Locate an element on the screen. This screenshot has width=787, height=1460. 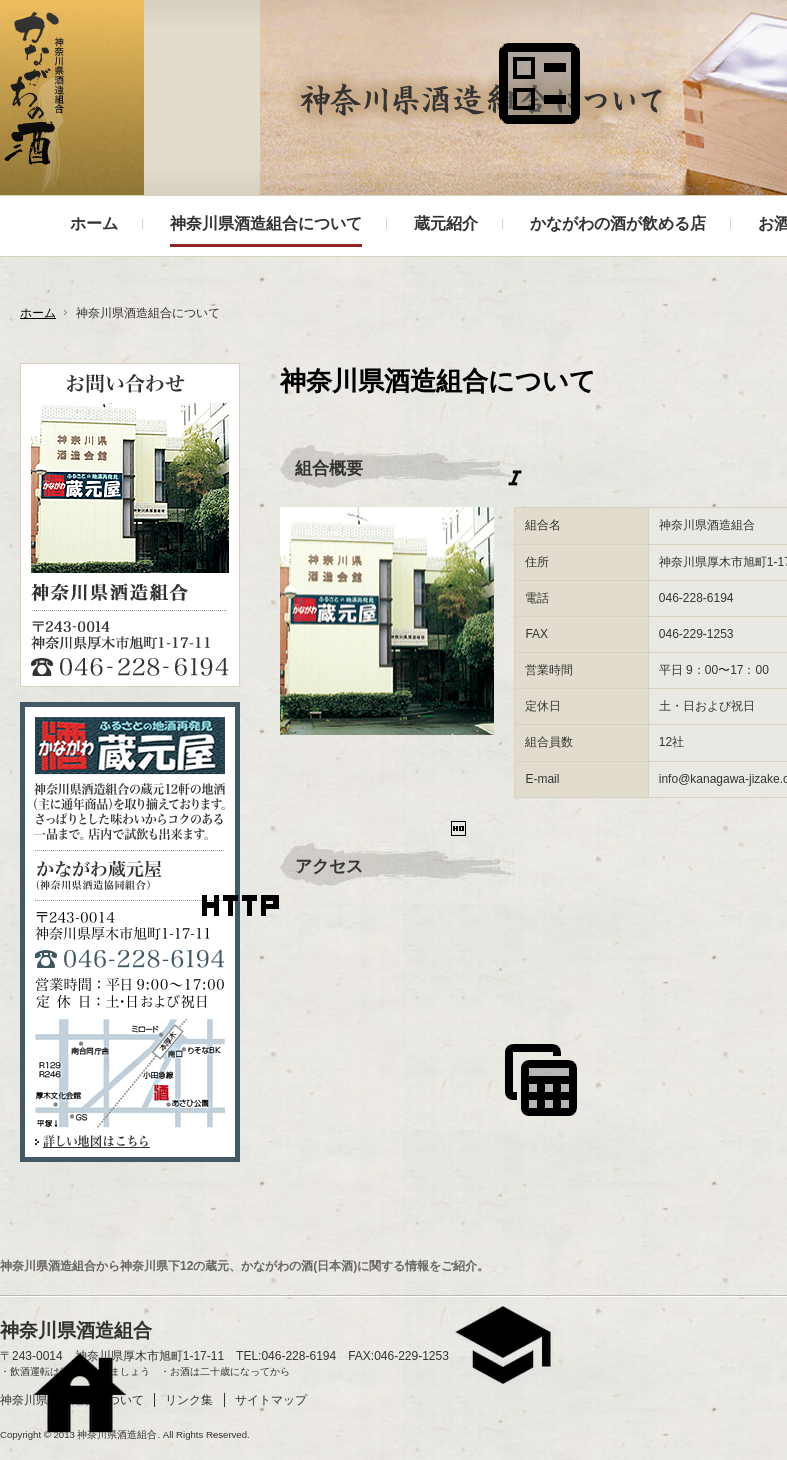
apply italic formatting to selected text is located at coordinates (515, 479).